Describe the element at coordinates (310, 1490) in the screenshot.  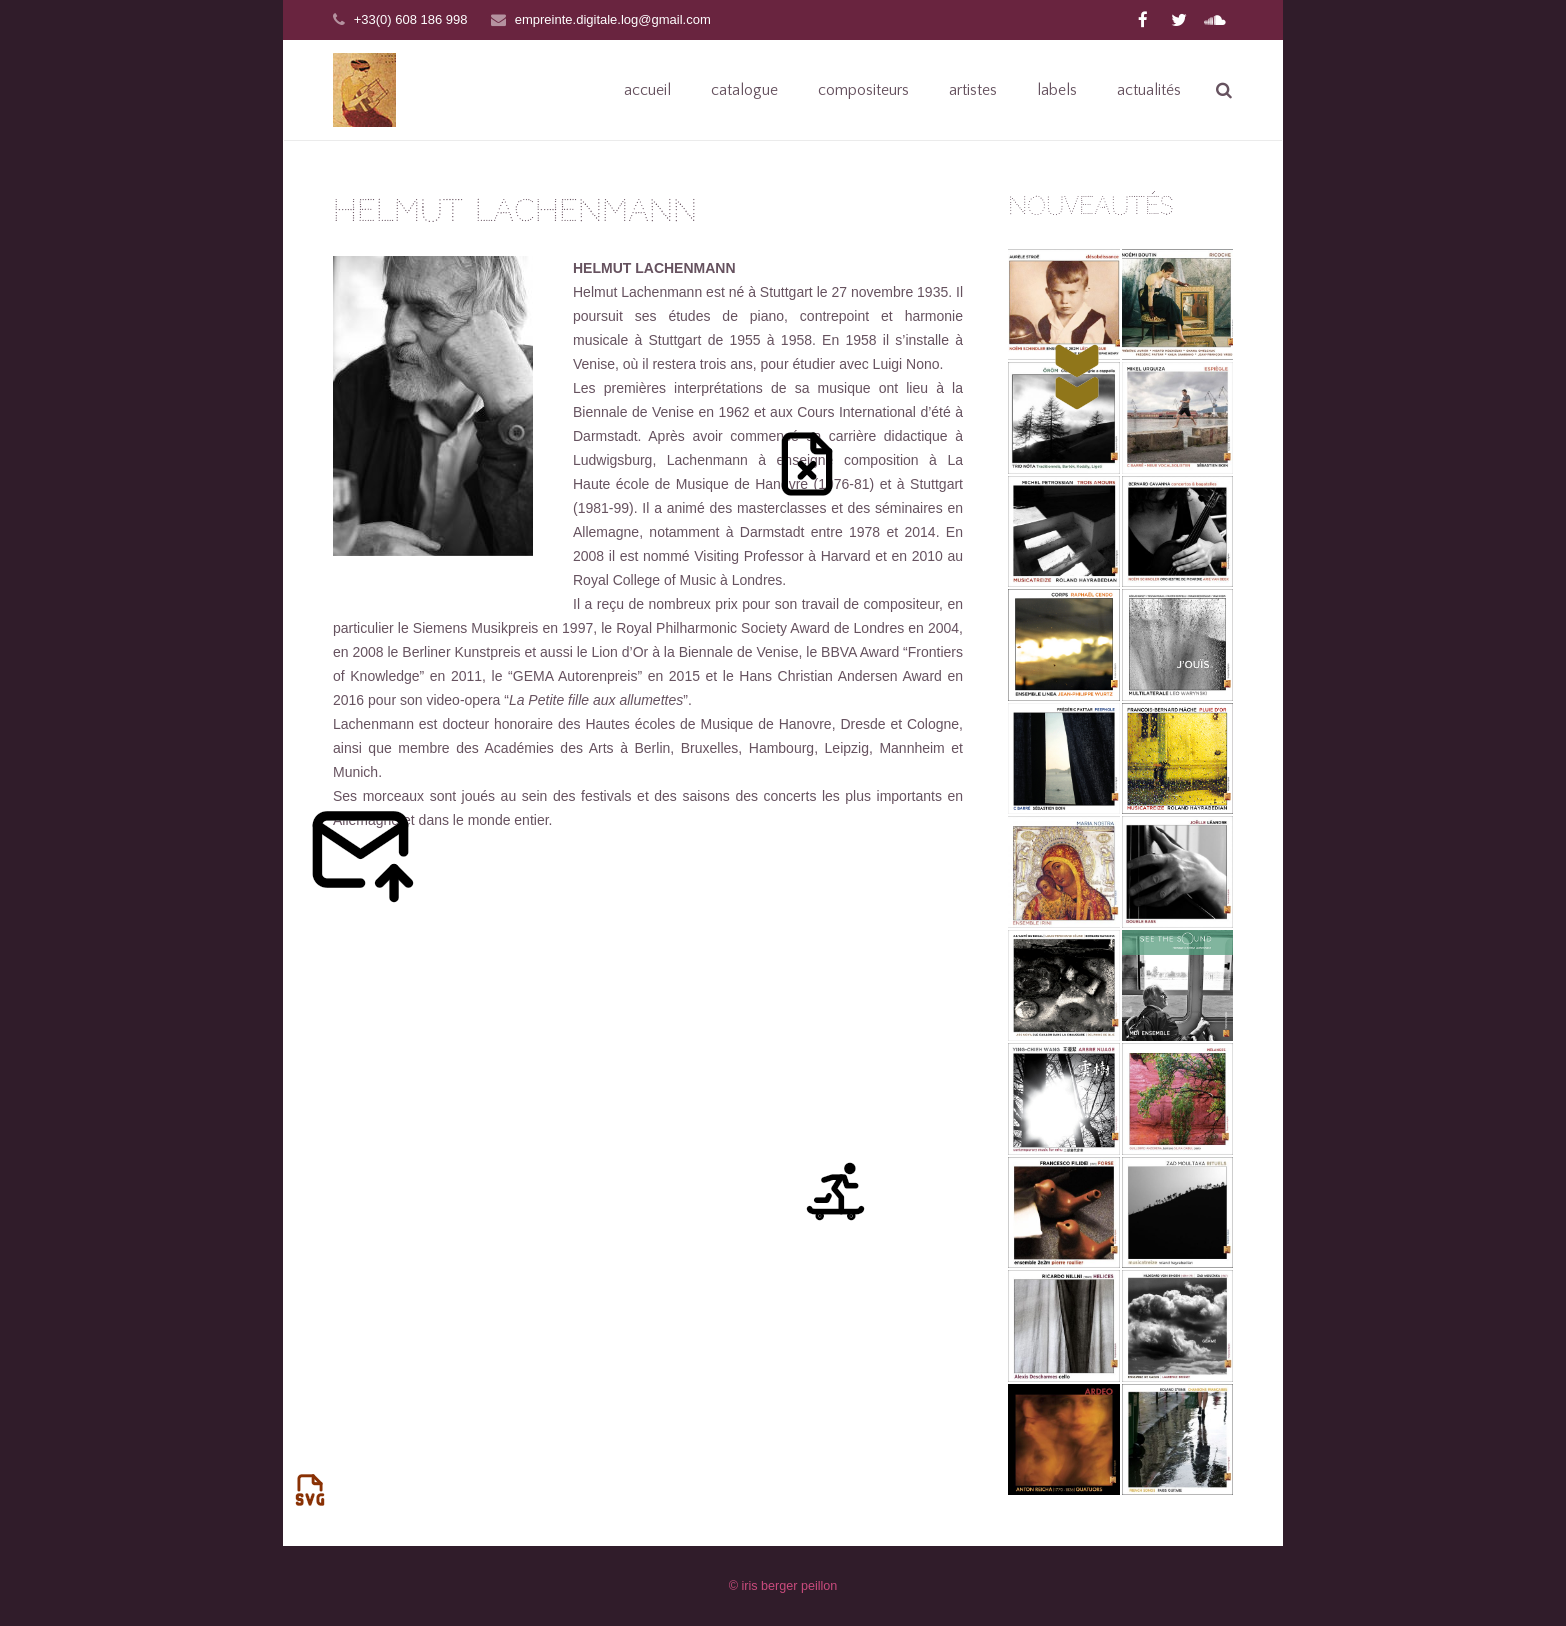
I see `indicates an SVG file type` at that location.